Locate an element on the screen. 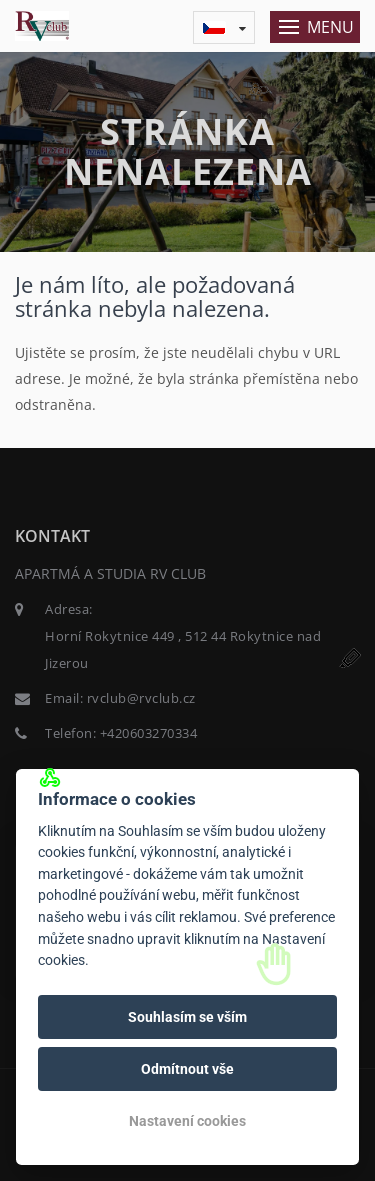 Image resolution: width=375 pixels, height=1181 pixels. stop or pause current action is located at coordinates (274, 965).